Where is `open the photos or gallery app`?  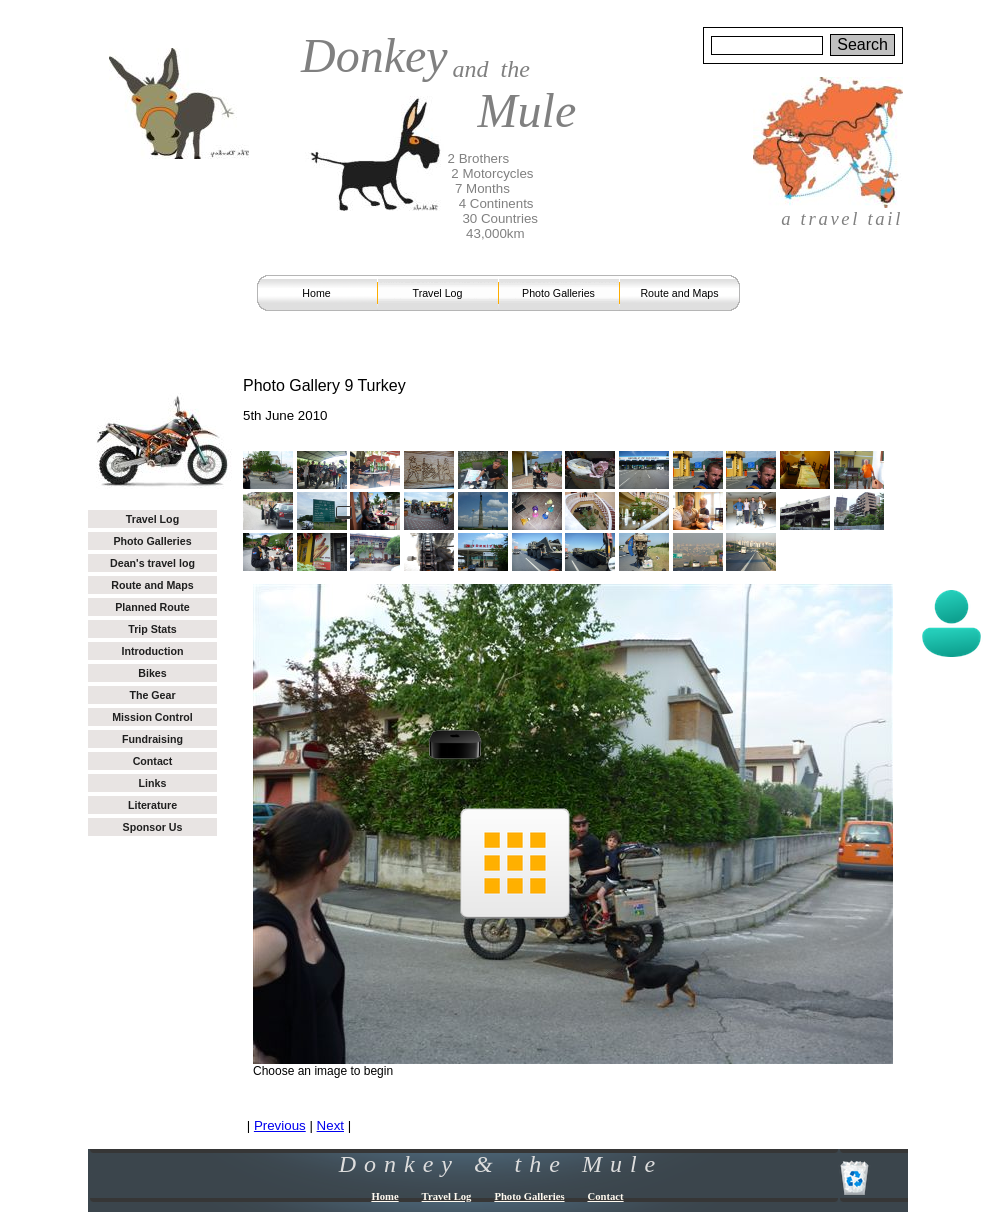
open the photos or gallery app is located at coordinates (344, 512).